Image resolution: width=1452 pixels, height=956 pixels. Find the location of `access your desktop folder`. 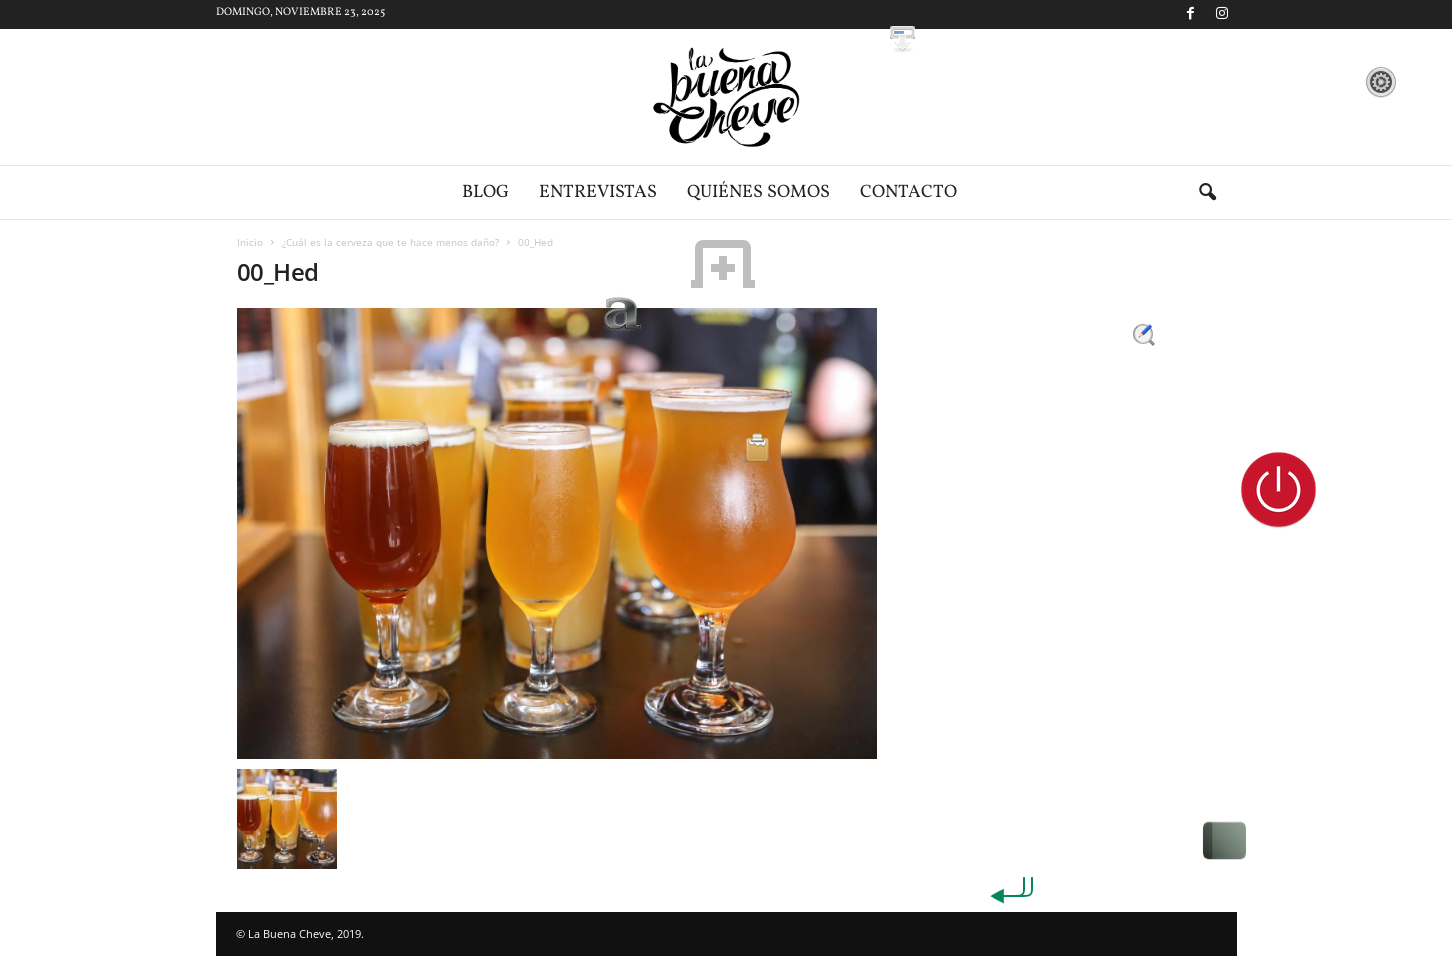

access your desktop folder is located at coordinates (1224, 839).